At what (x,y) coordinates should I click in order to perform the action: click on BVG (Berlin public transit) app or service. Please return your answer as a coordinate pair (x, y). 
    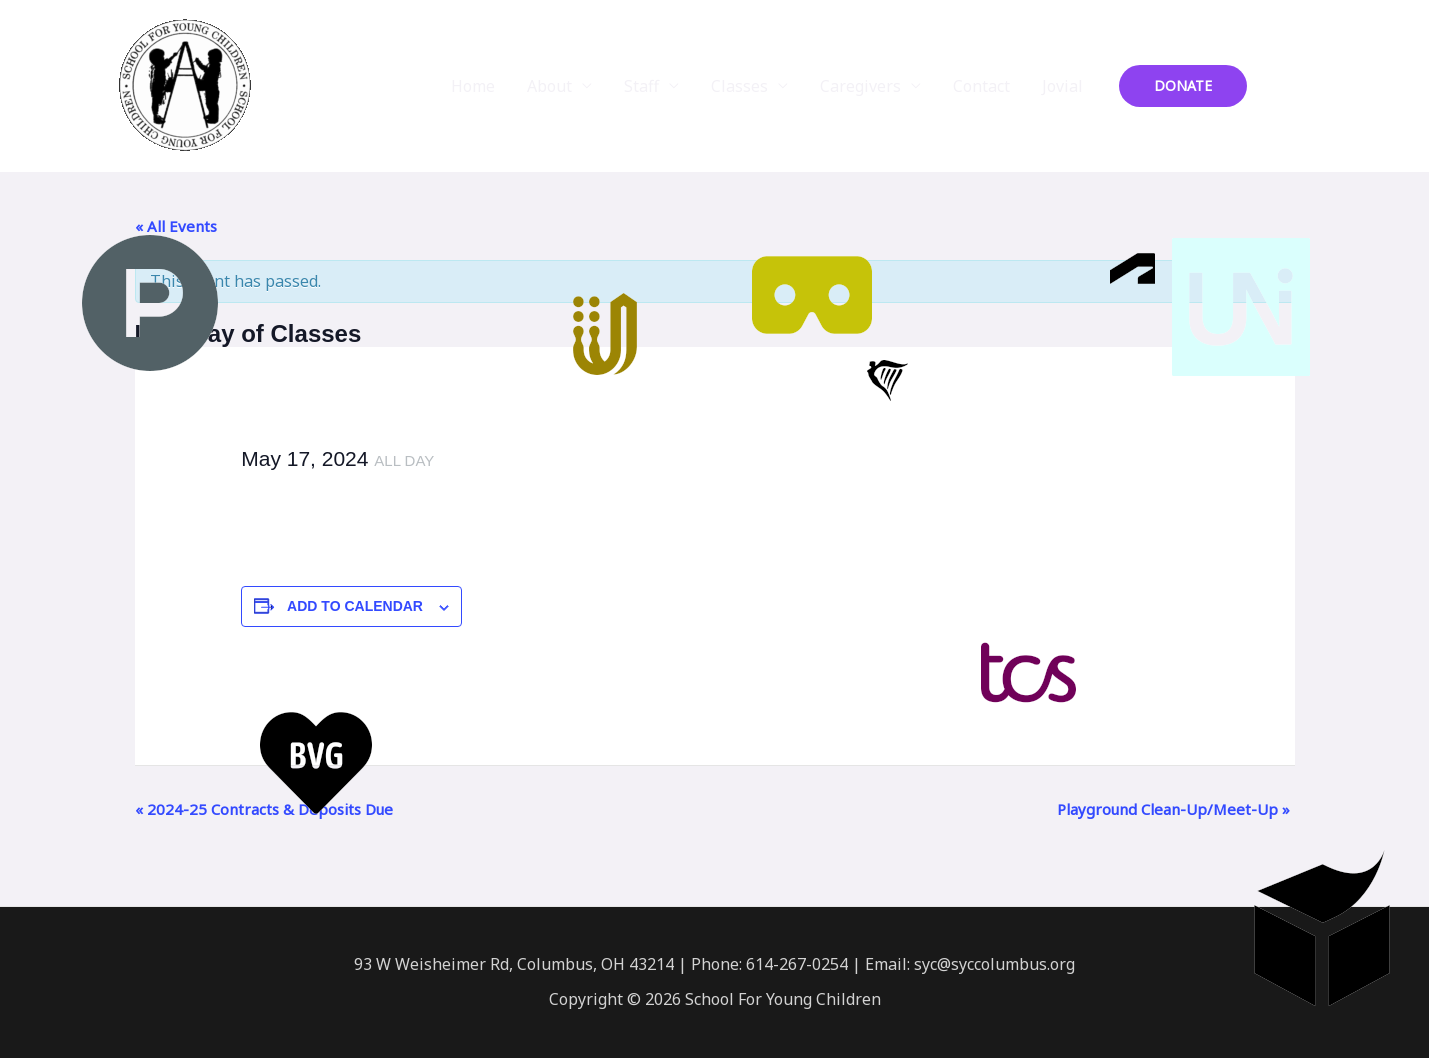
    Looking at the image, I should click on (316, 763).